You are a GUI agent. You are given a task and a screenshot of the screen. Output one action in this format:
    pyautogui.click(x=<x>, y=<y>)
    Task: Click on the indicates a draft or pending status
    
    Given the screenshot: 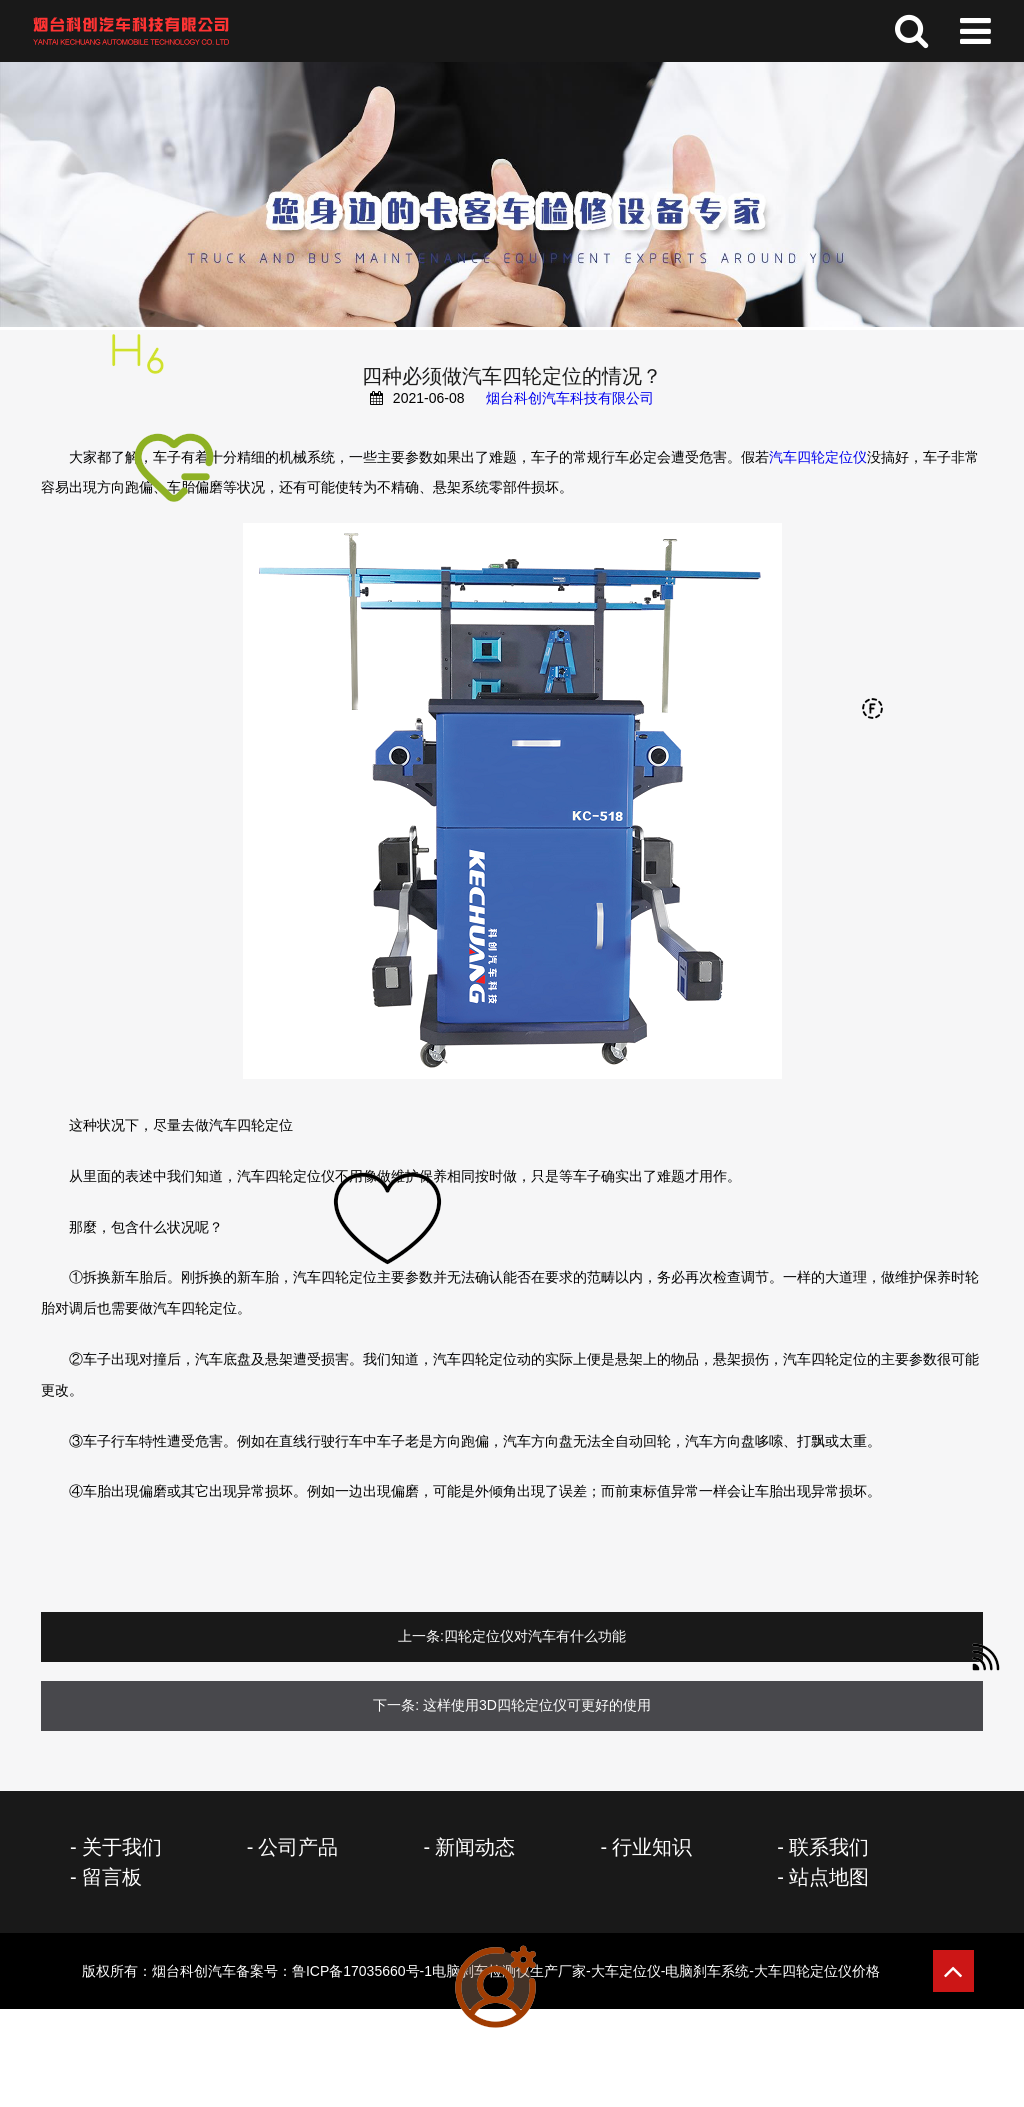 What is the action you would take?
    pyautogui.click(x=872, y=708)
    